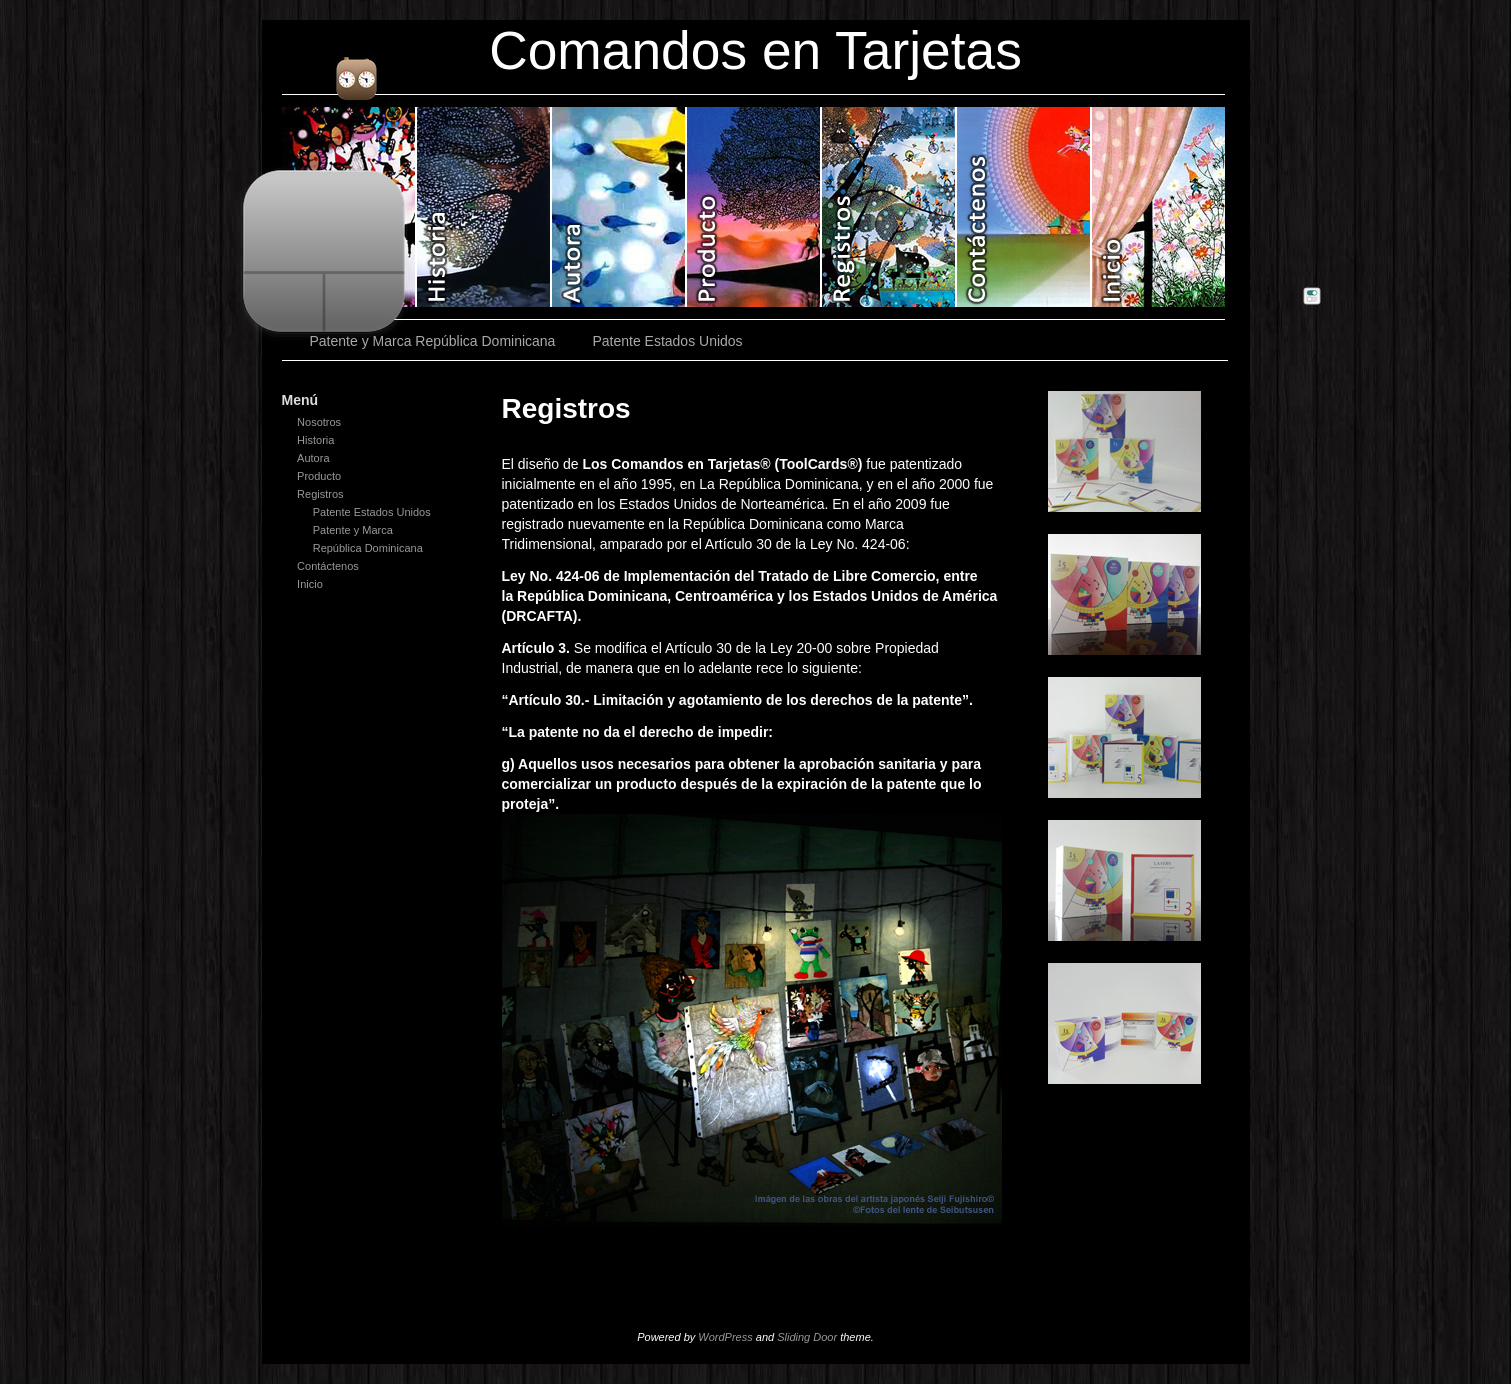 This screenshot has height=1384, width=1511. I want to click on open the chess clock app, so click(356, 79).